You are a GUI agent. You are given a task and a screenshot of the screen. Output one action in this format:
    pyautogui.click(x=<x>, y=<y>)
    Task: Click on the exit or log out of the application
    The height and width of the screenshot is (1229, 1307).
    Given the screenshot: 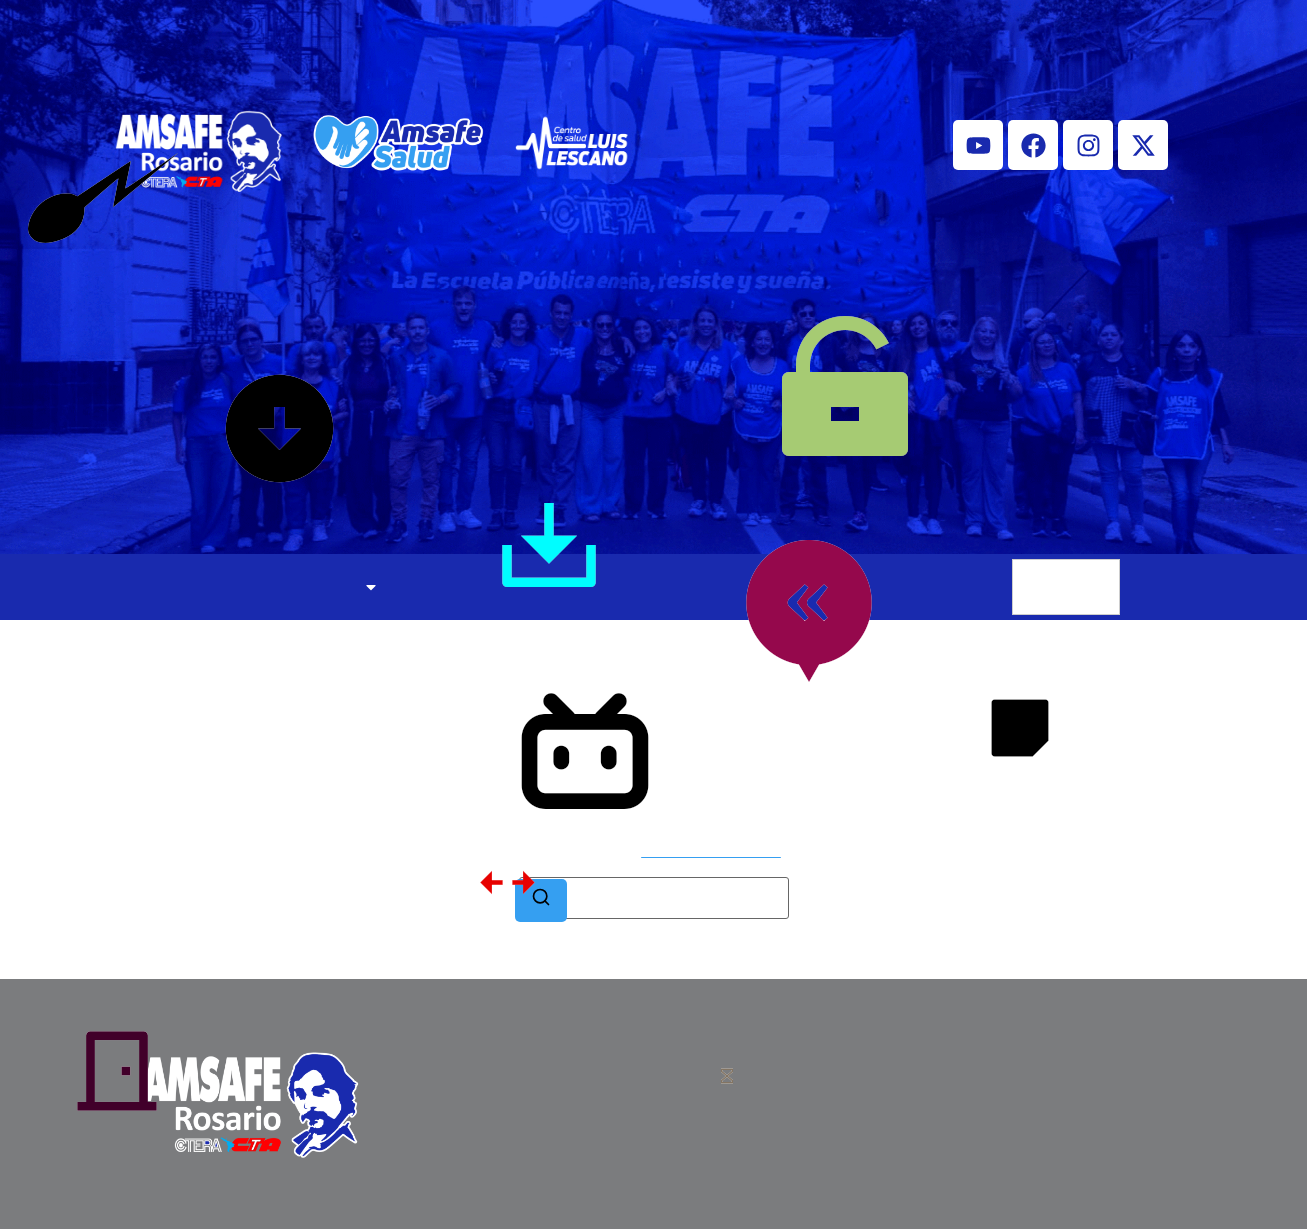 What is the action you would take?
    pyautogui.click(x=117, y=1071)
    